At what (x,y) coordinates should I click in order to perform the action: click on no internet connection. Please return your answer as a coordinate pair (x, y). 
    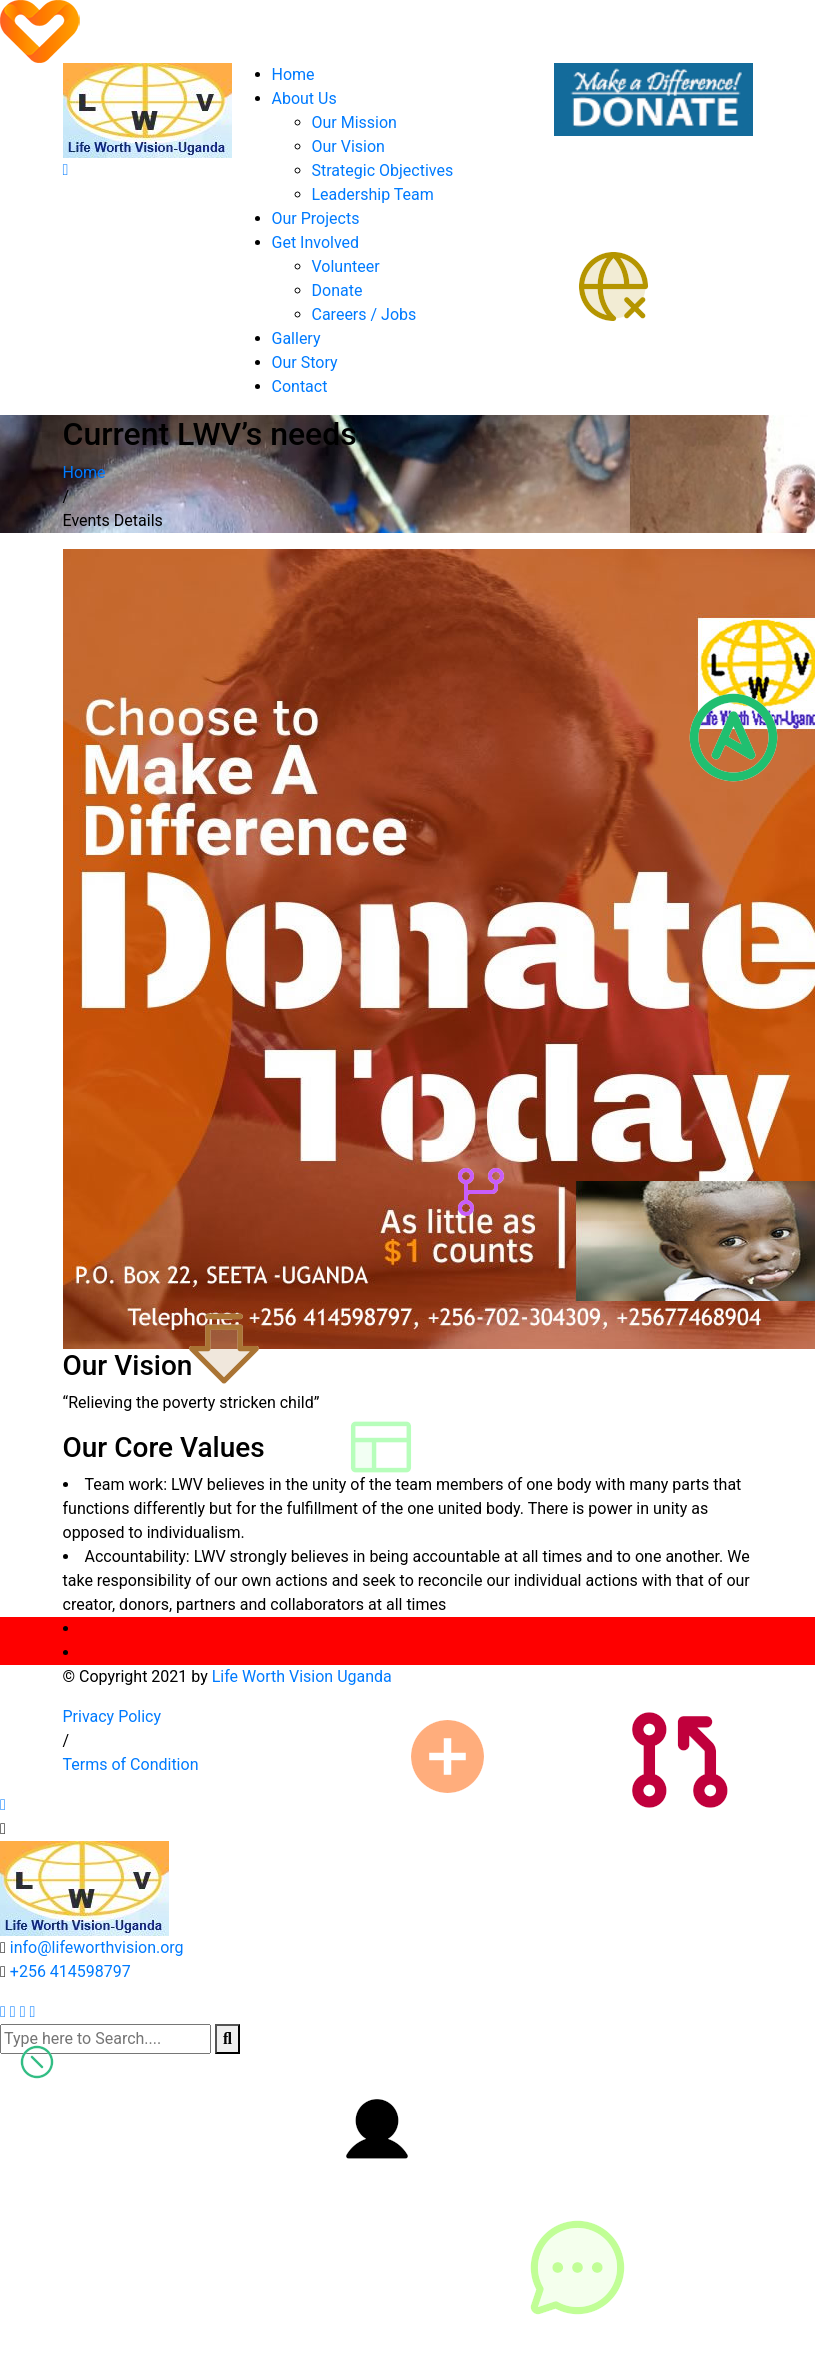
    Looking at the image, I should click on (613, 286).